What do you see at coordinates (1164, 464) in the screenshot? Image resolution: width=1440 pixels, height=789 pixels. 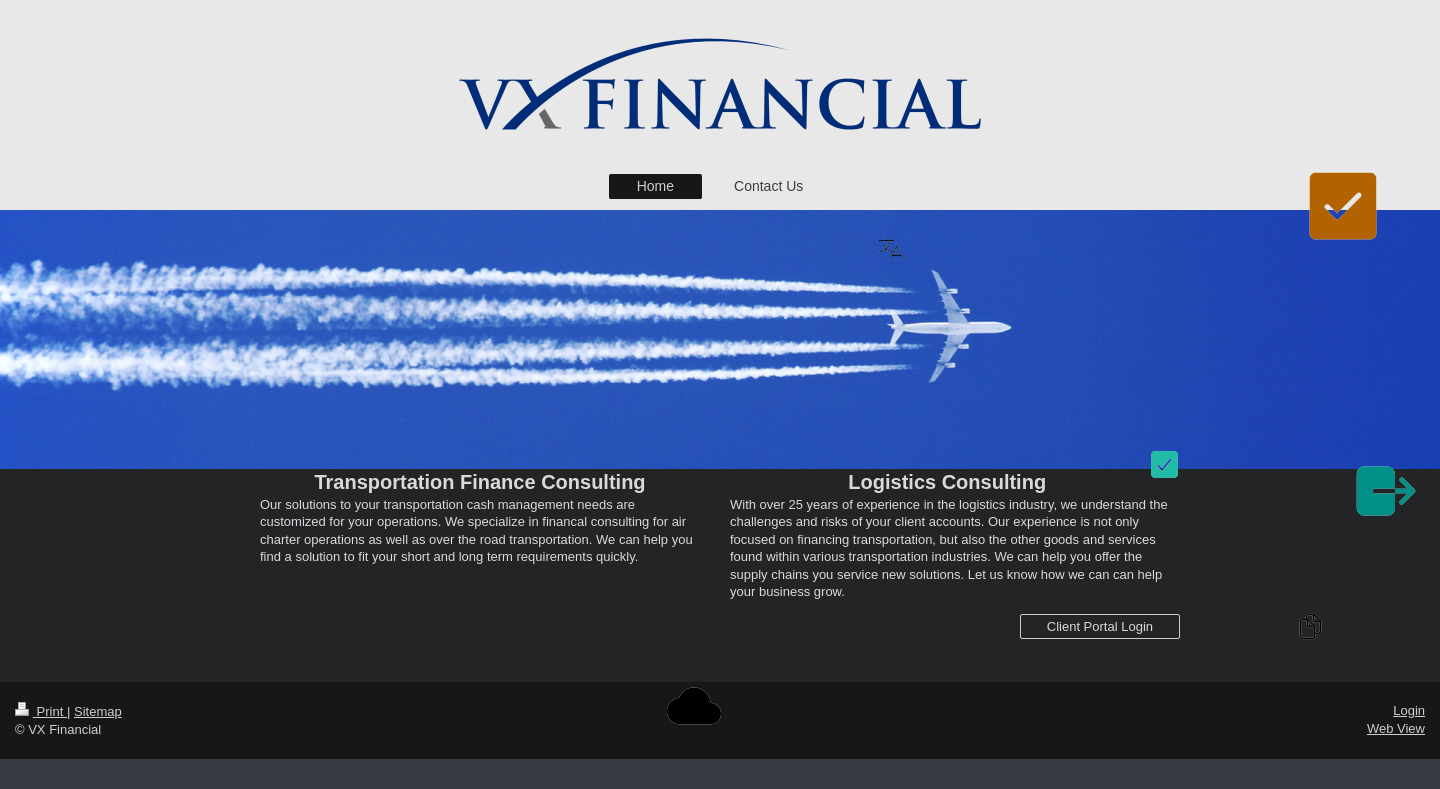 I see `select or confirm an option` at bounding box center [1164, 464].